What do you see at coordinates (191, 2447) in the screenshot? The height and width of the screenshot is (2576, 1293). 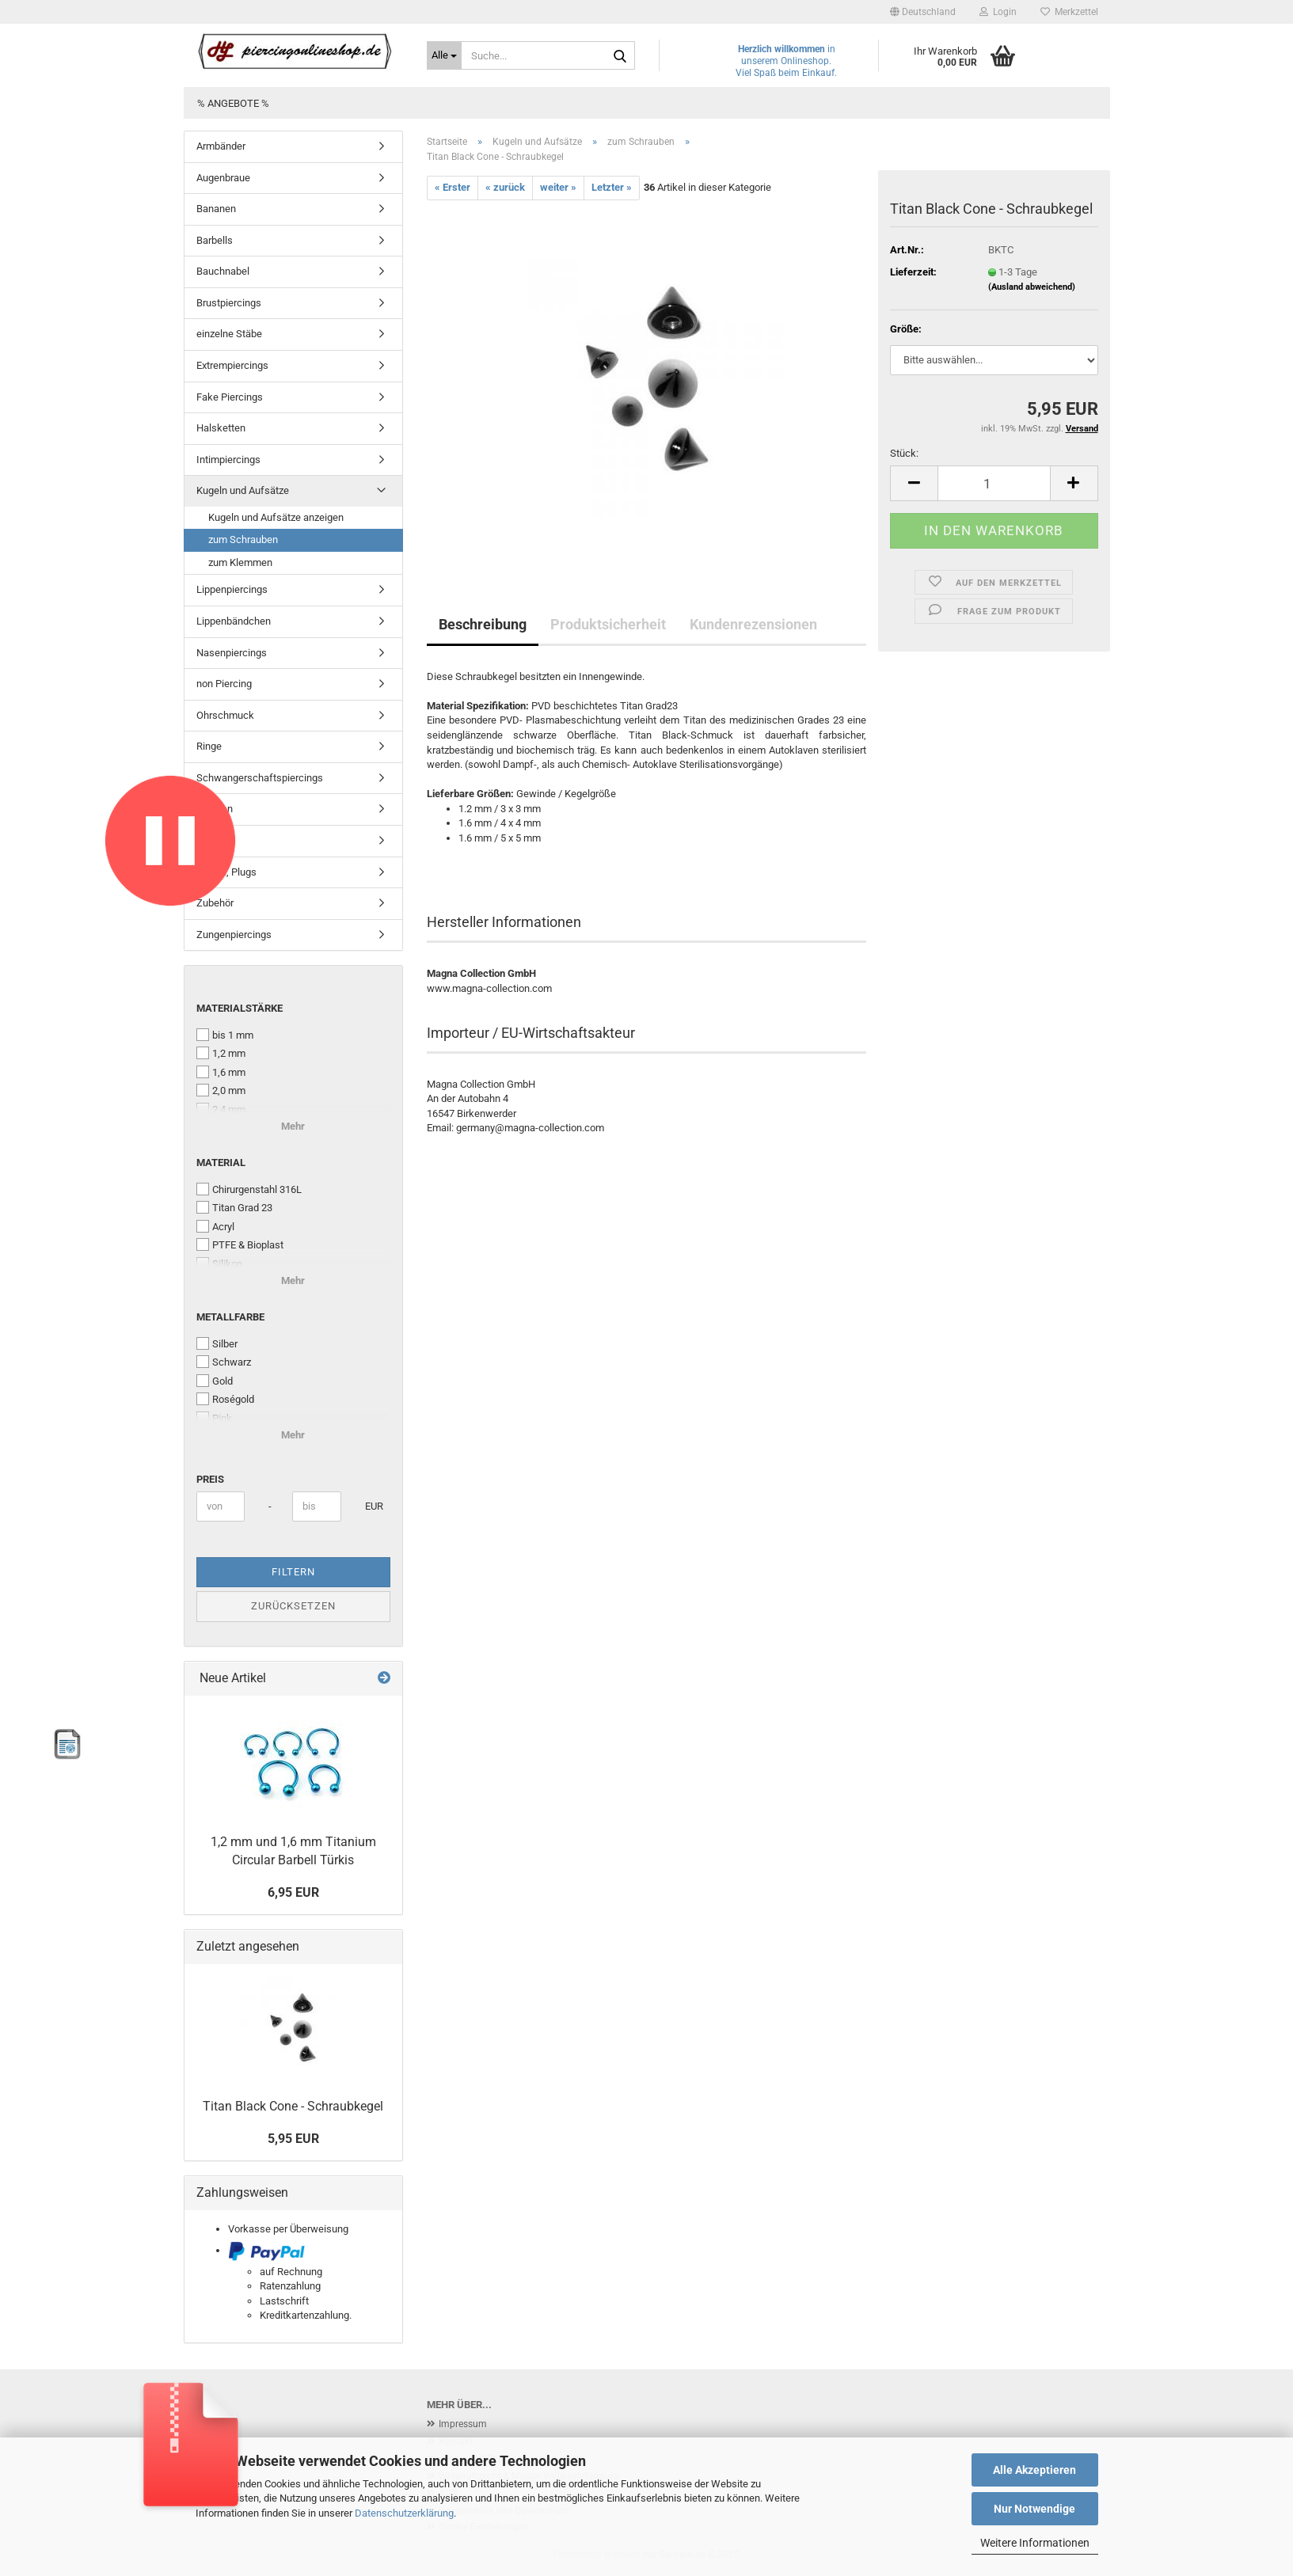 I see `an lzop compressed archive file` at bounding box center [191, 2447].